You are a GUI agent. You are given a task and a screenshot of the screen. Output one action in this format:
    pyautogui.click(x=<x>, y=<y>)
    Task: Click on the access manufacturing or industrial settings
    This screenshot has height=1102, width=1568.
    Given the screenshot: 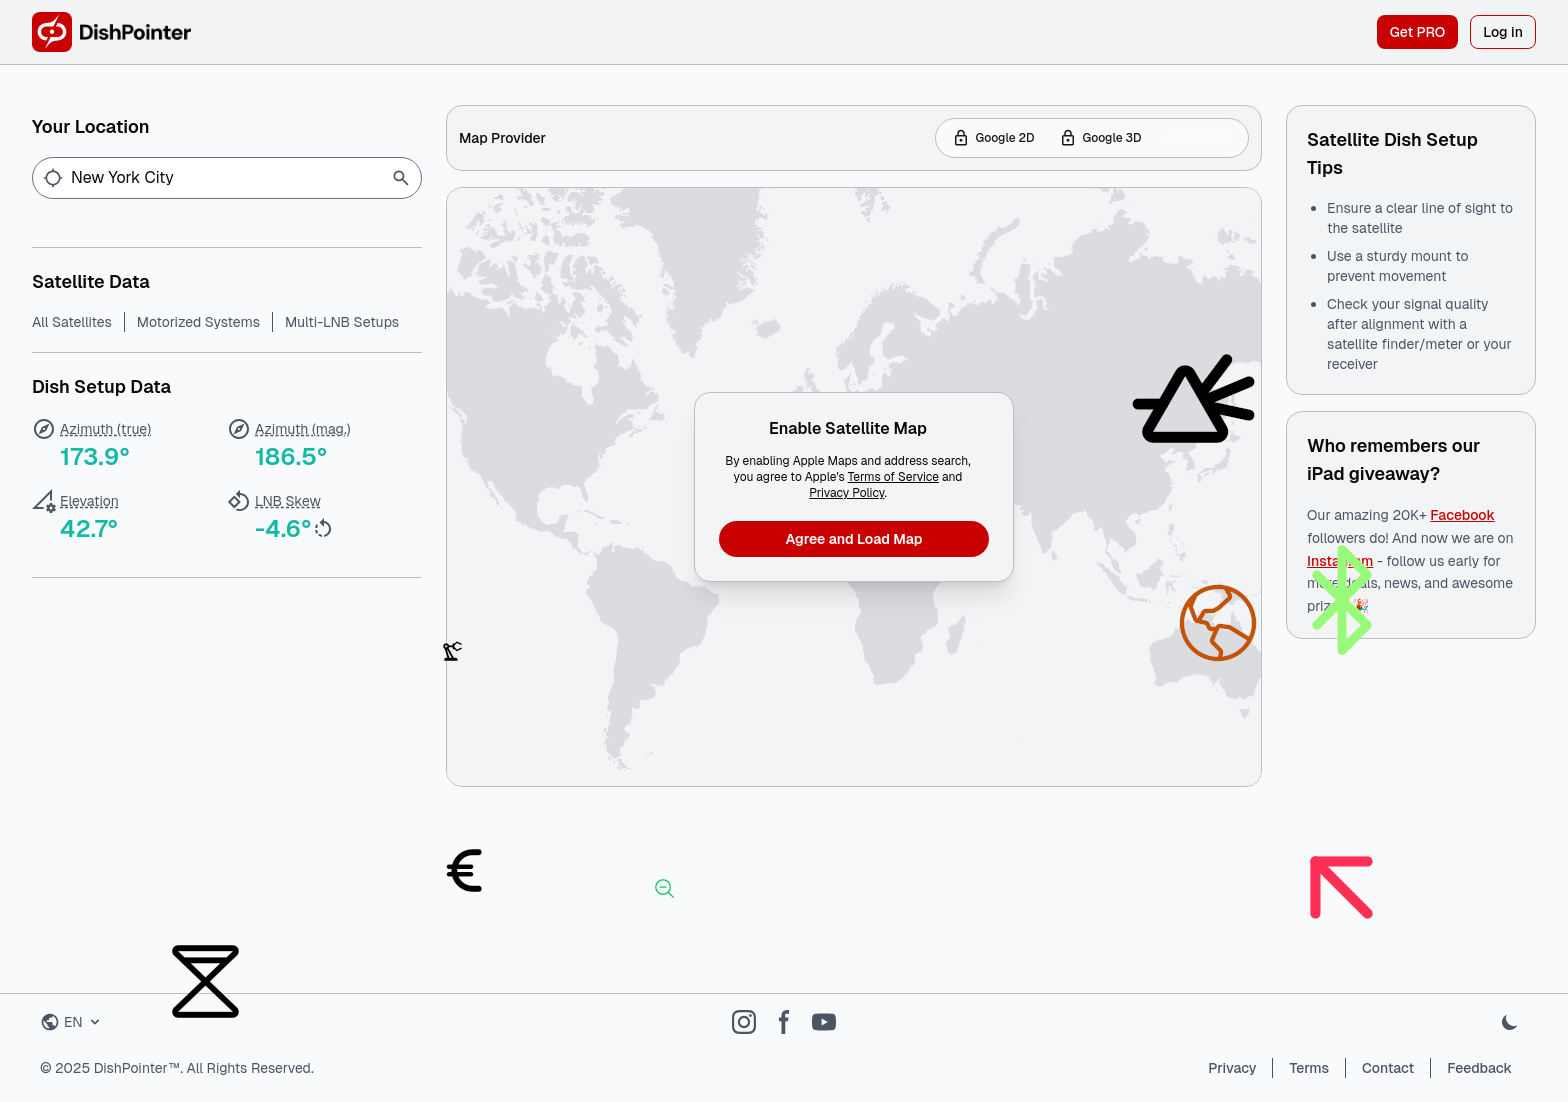 What is the action you would take?
    pyautogui.click(x=452, y=651)
    